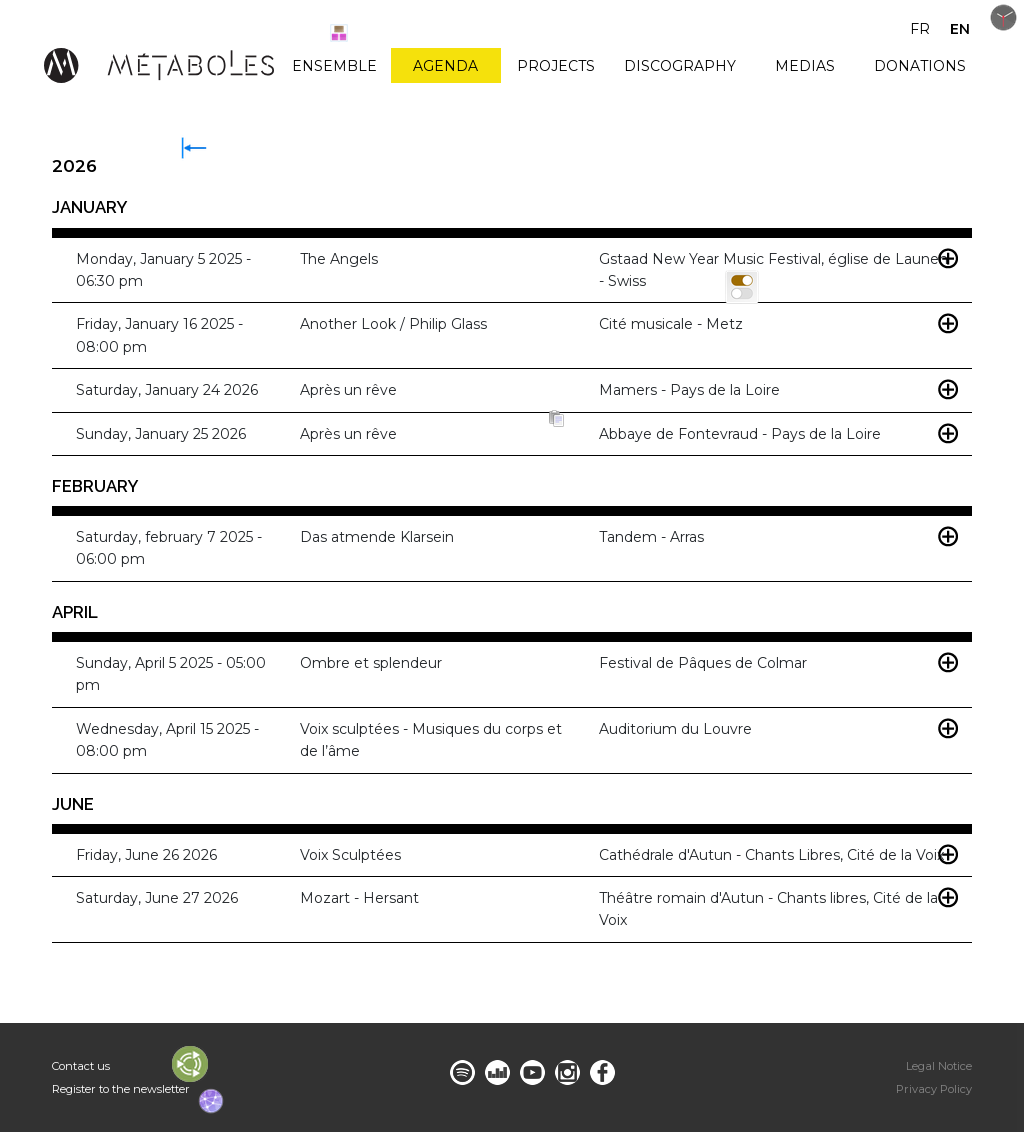 The height and width of the screenshot is (1132, 1024). I want to click on go to the first item in a list or sequence, so click(194, 148).